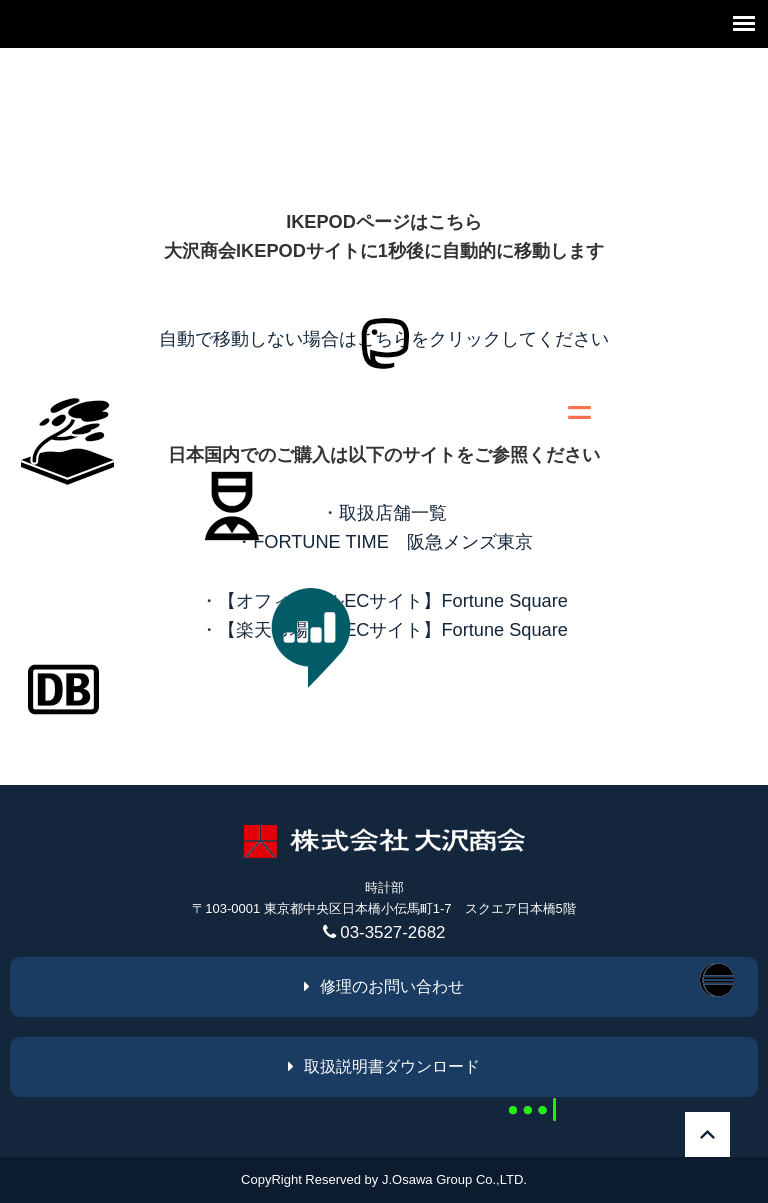 The image size is (768, 1203). What do you see at coordinates (67, 441) in the screenshot?
I see `open Microsoft Sway application` at bounding box center [67, 441].